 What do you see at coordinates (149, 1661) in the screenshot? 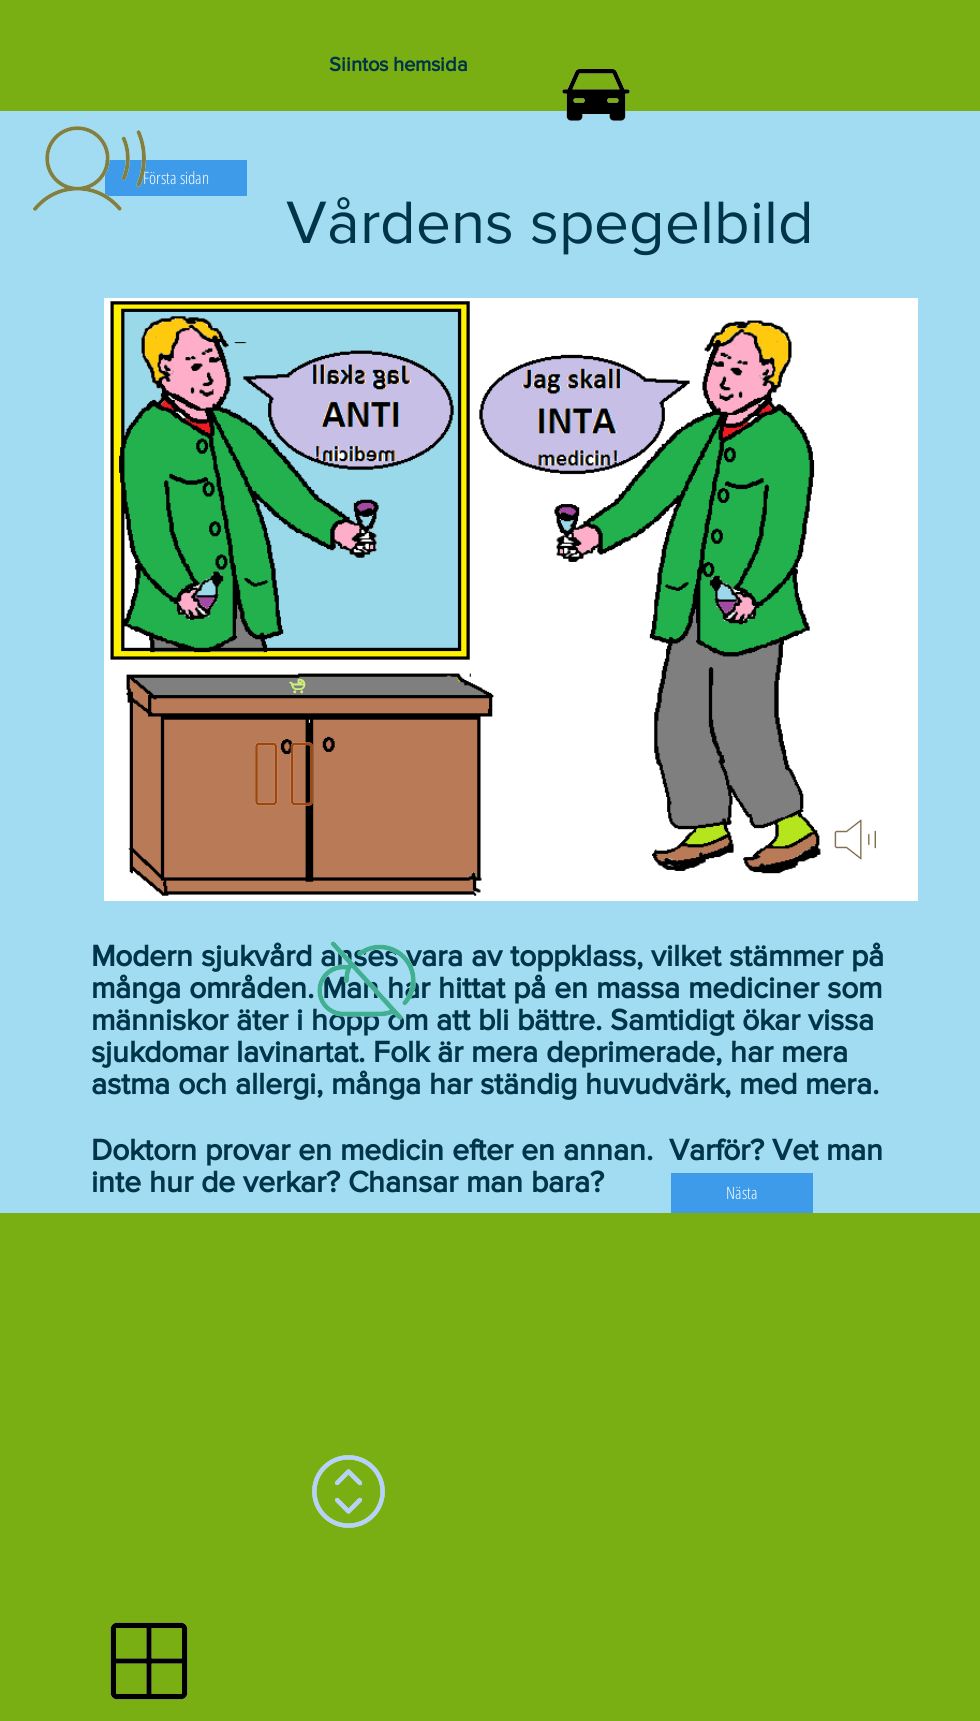
I see `view items in grid layout` at bounding box center [149, 1661].